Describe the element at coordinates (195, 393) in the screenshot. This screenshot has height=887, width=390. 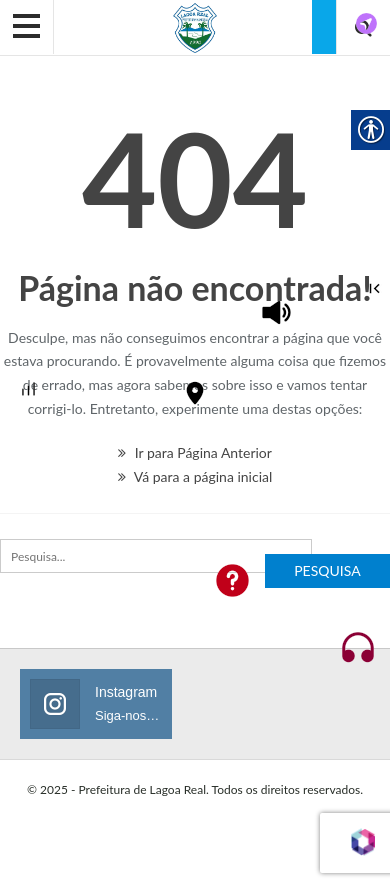
I see `view or set a location on the map` at that location.